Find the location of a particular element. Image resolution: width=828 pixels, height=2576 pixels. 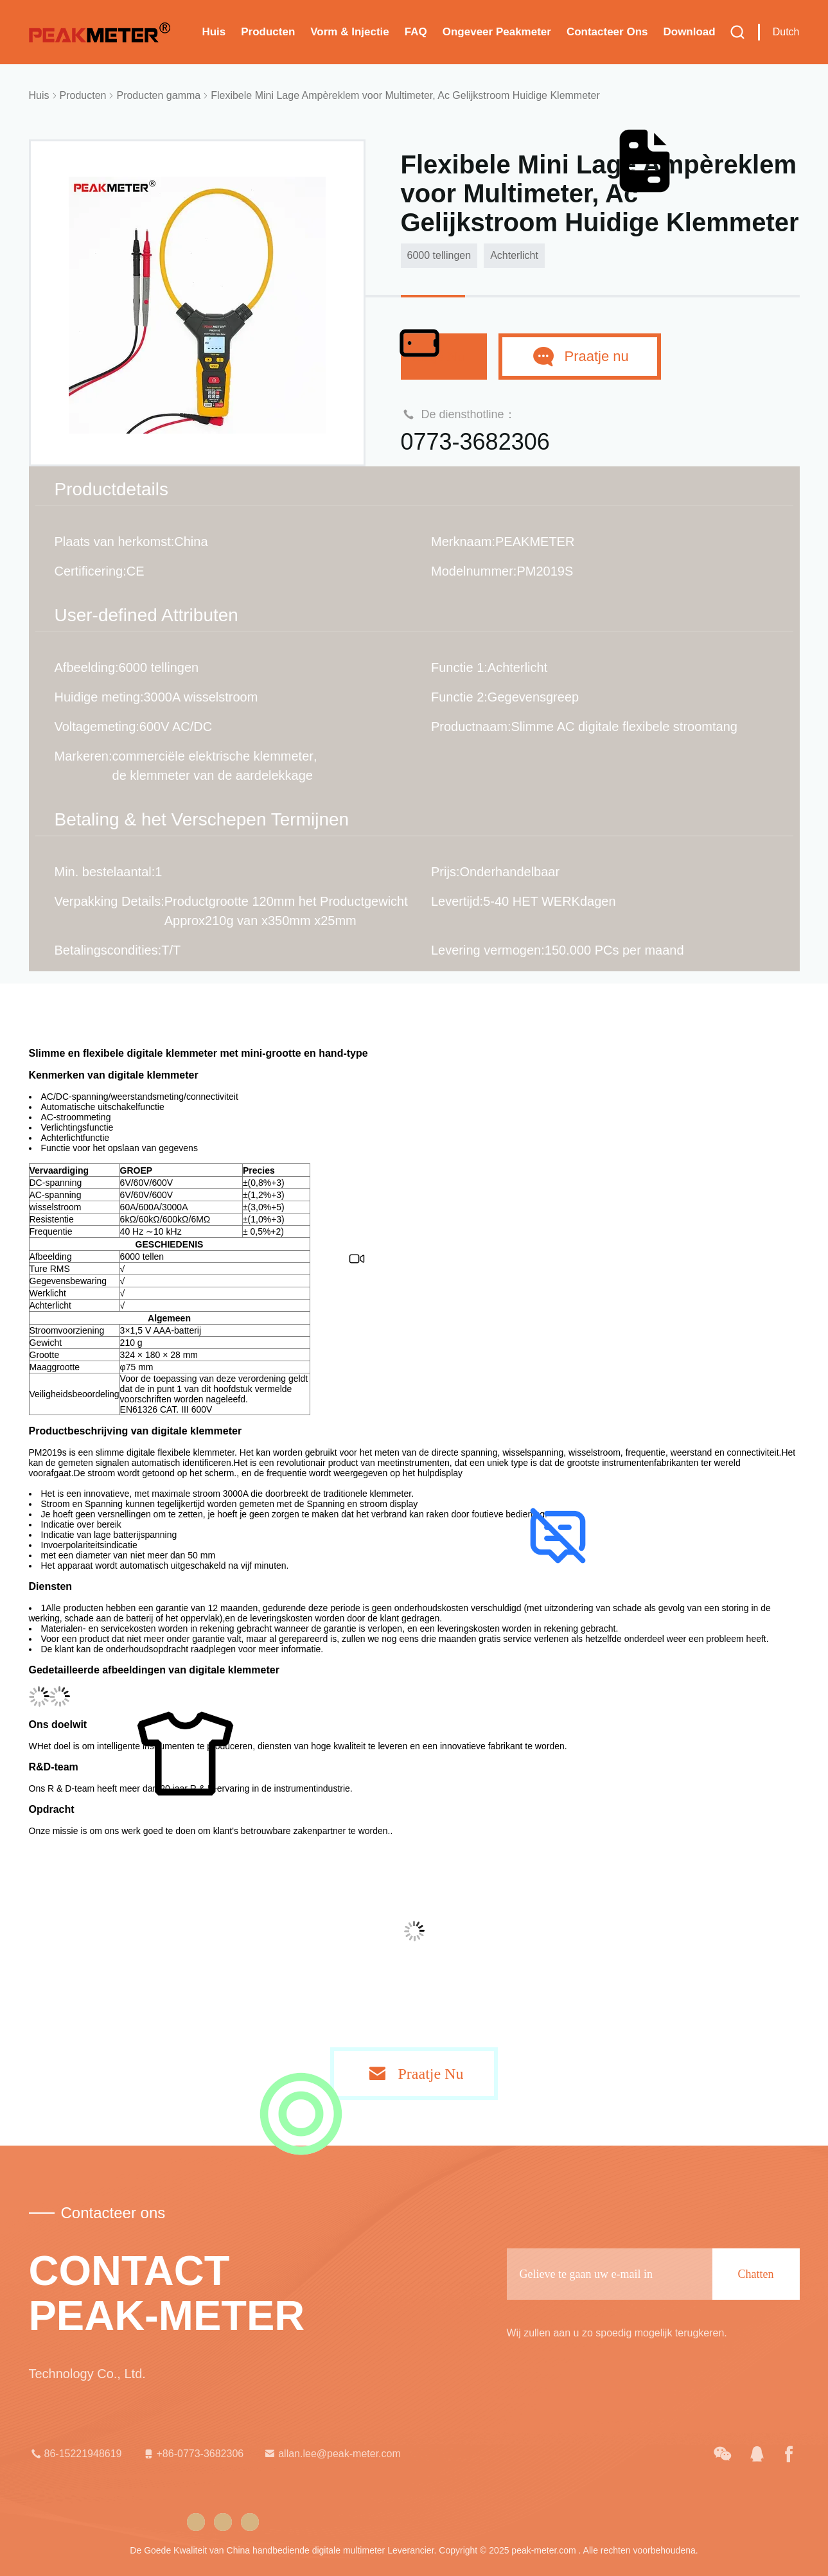

messaging is disabled or unavailable is located at coordinates (558, 1535).